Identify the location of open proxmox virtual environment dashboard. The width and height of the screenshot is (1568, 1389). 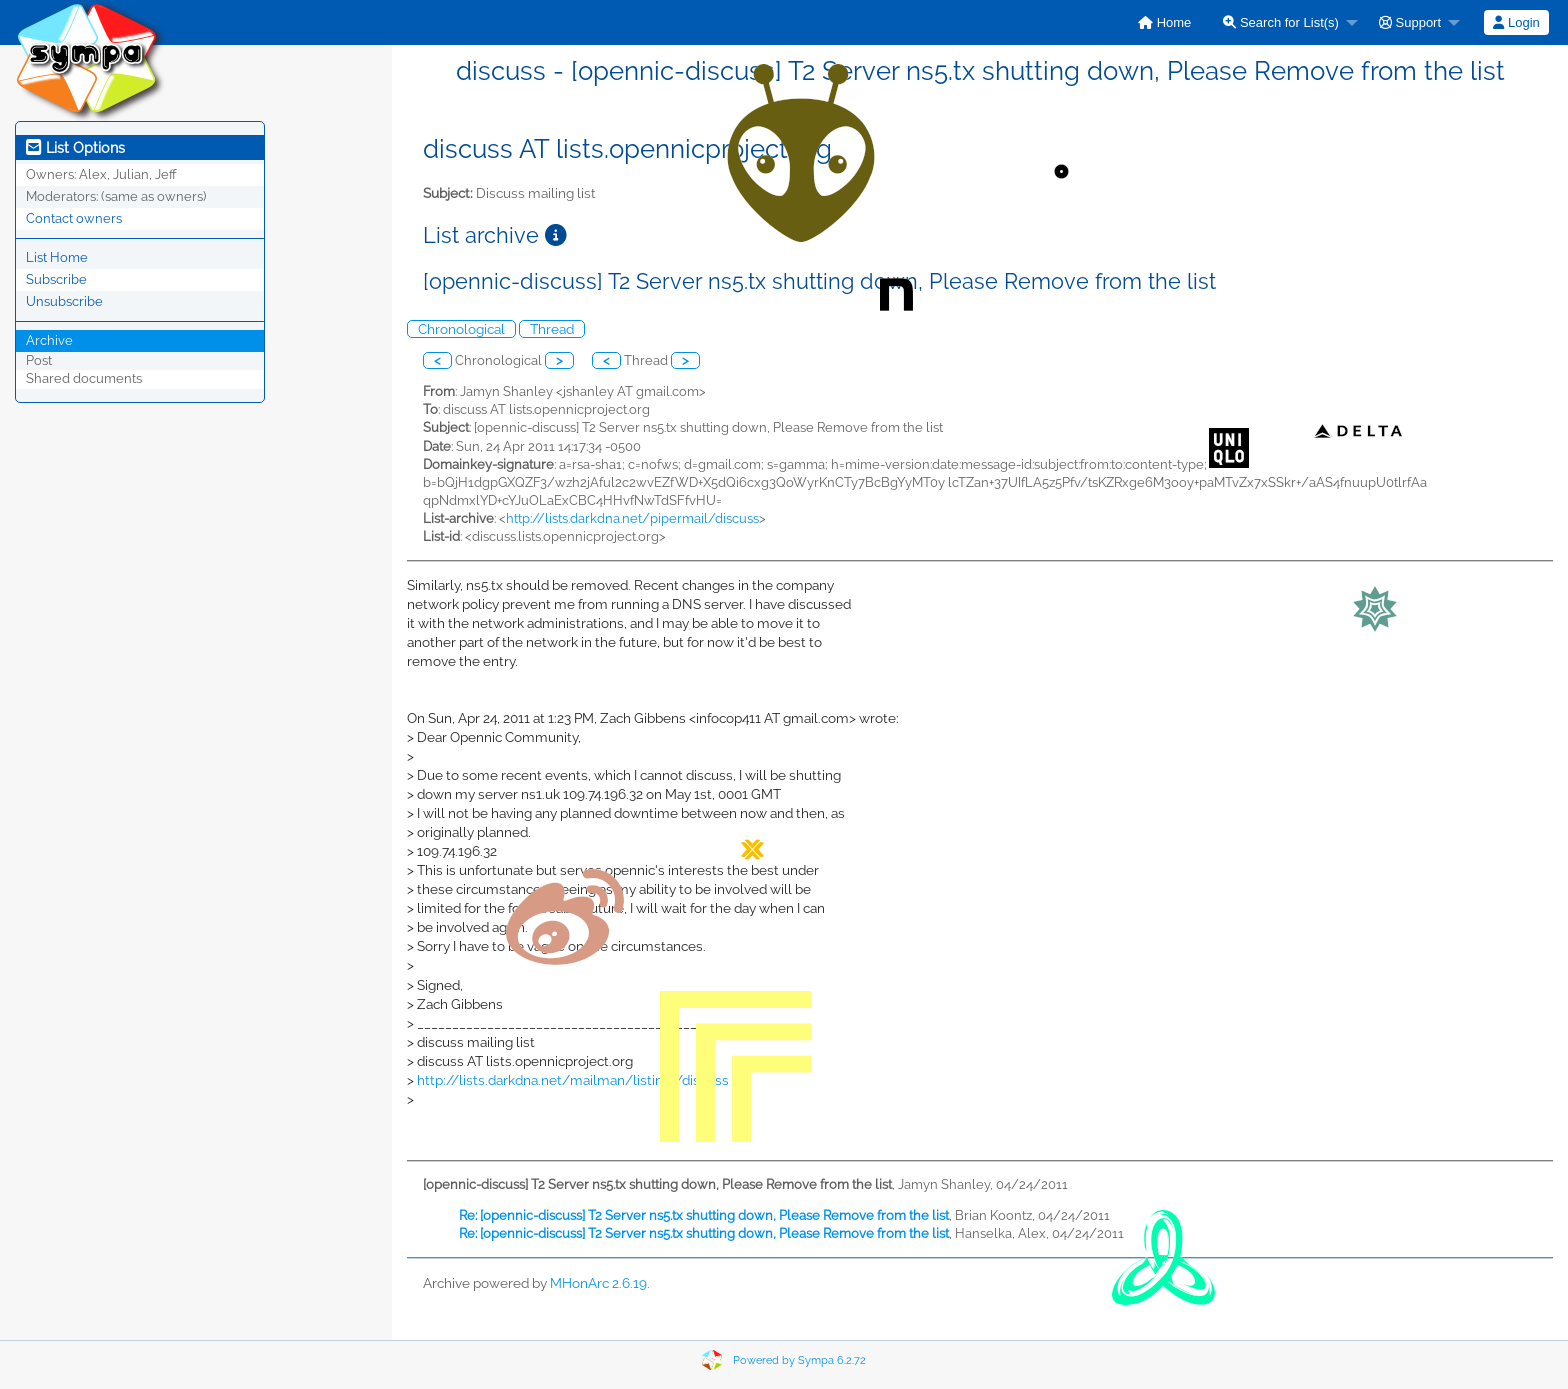
(752, 849).